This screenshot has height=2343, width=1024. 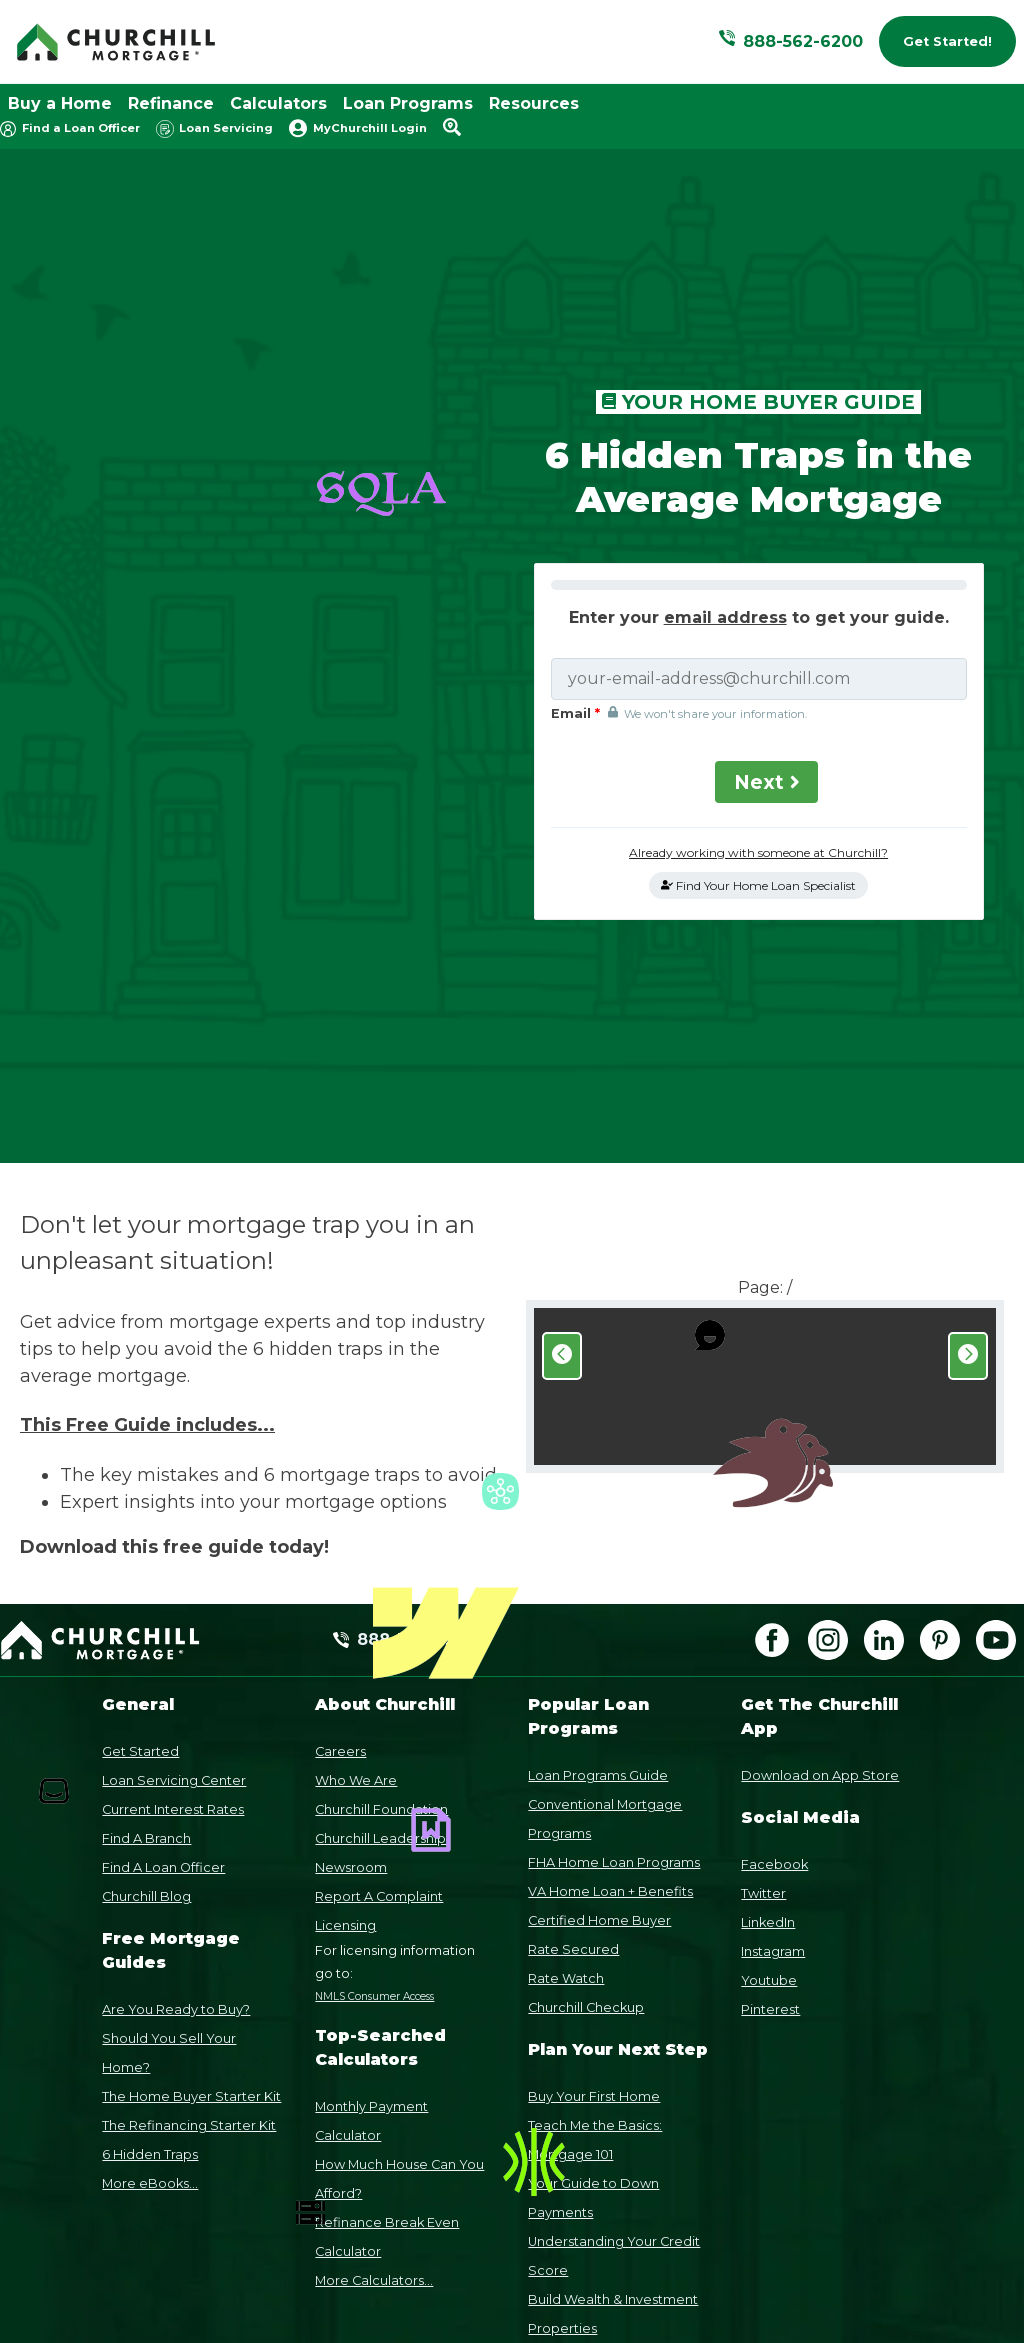 What do you see at coordinates (431, 1830) in the screenshot?
I see `open a Microsoft Word document` at bounding box center [431, 1830].